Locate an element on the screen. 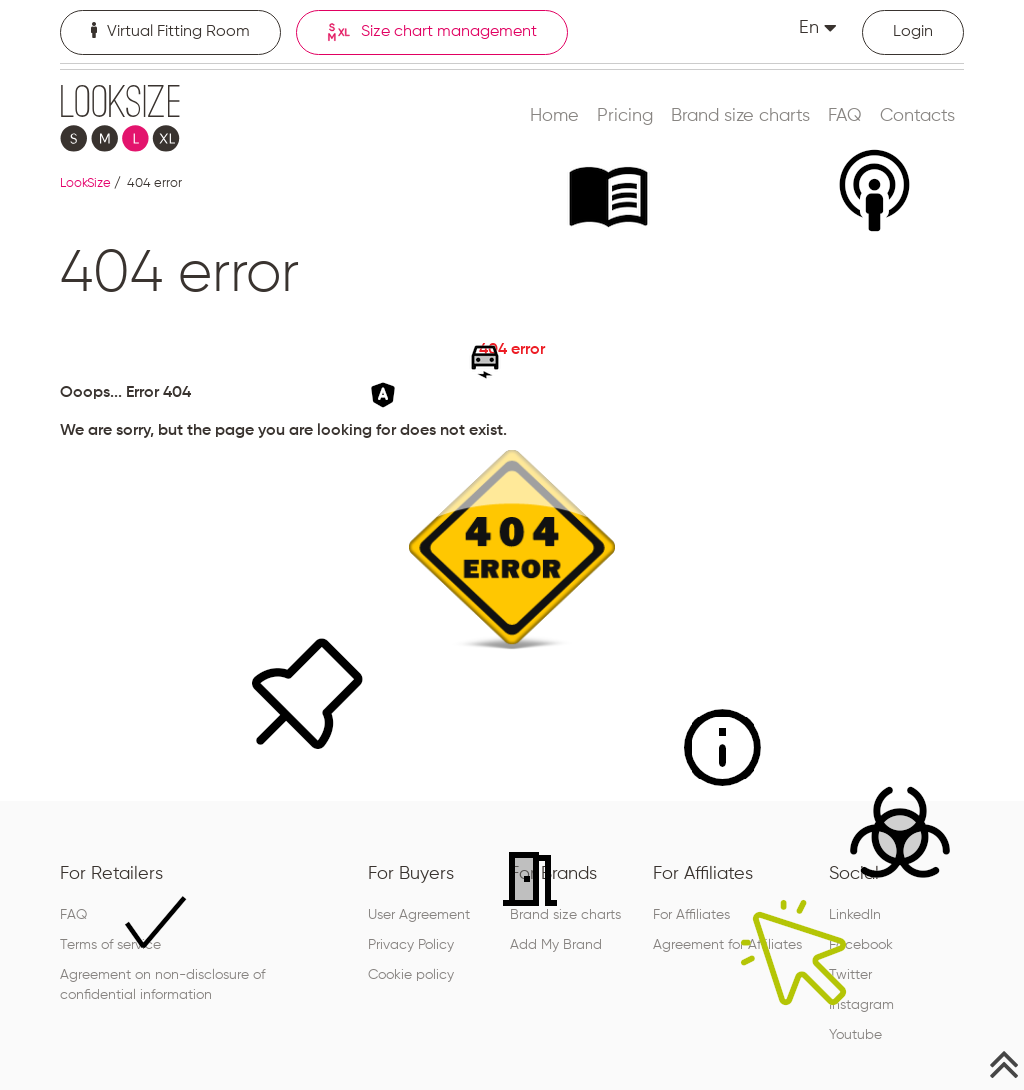 The image size is (1024, 1090). pin an item to keep it visible is located at coordinates (303, 698).